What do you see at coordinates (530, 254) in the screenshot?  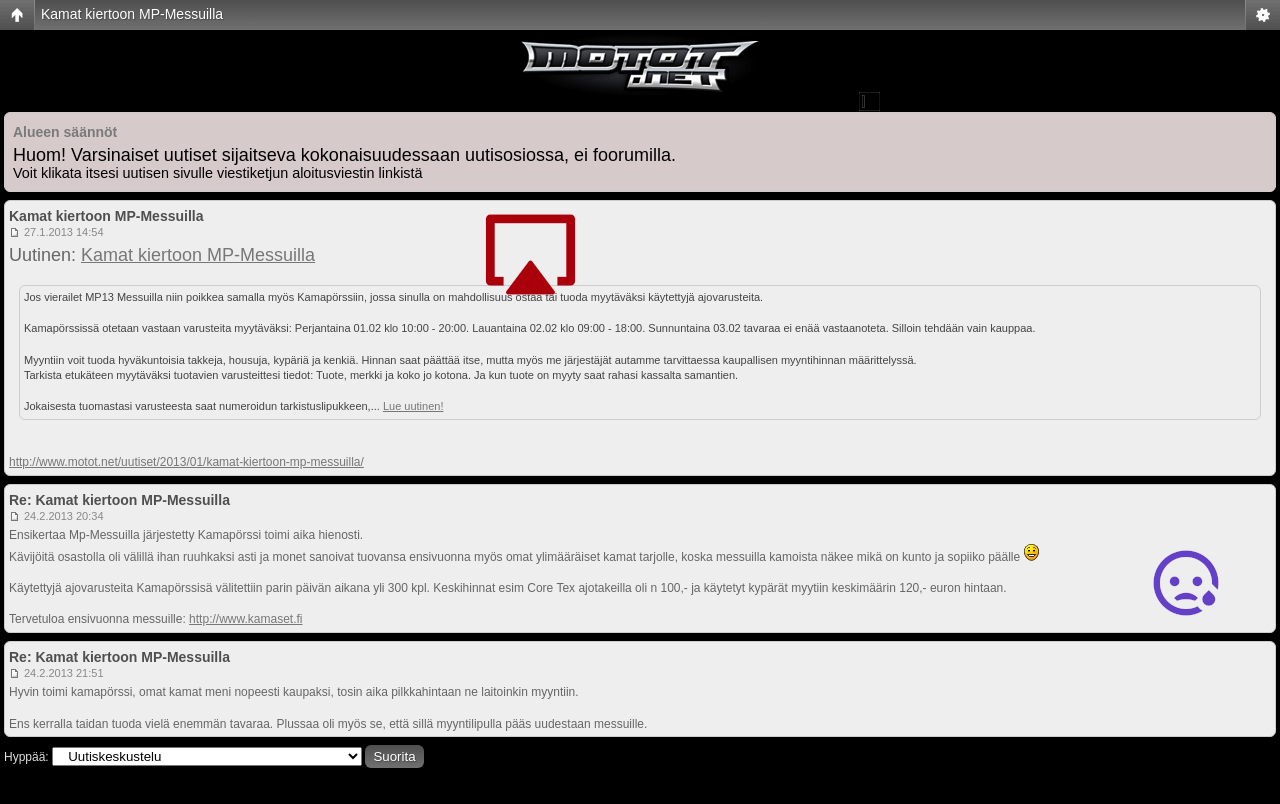 I see `stream content to an airplay-enabled device` at bounding box center [530, 254].